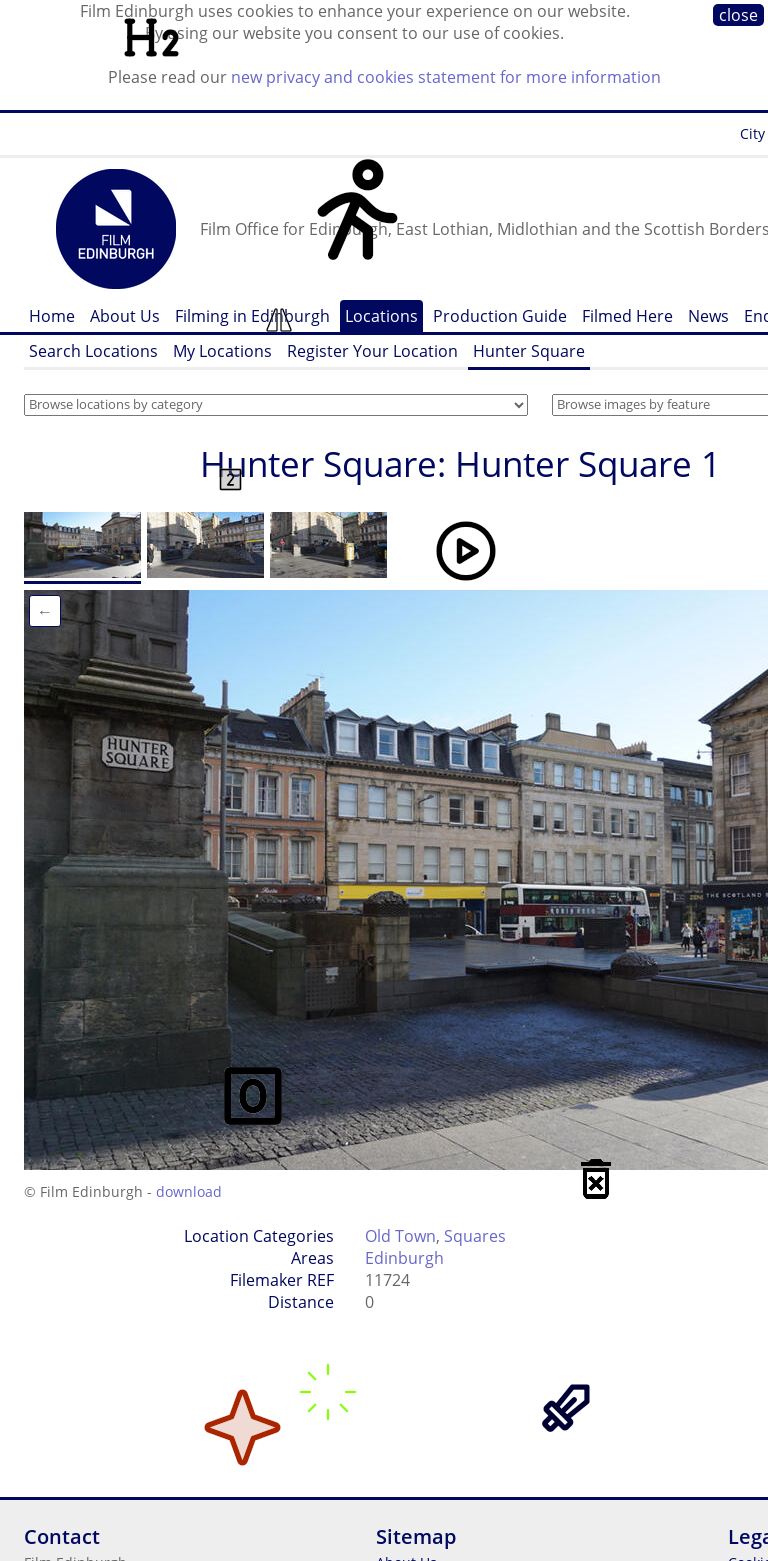 This screenshot has height=1561, width=768. I want to click on select option number two, so click(230, 479).